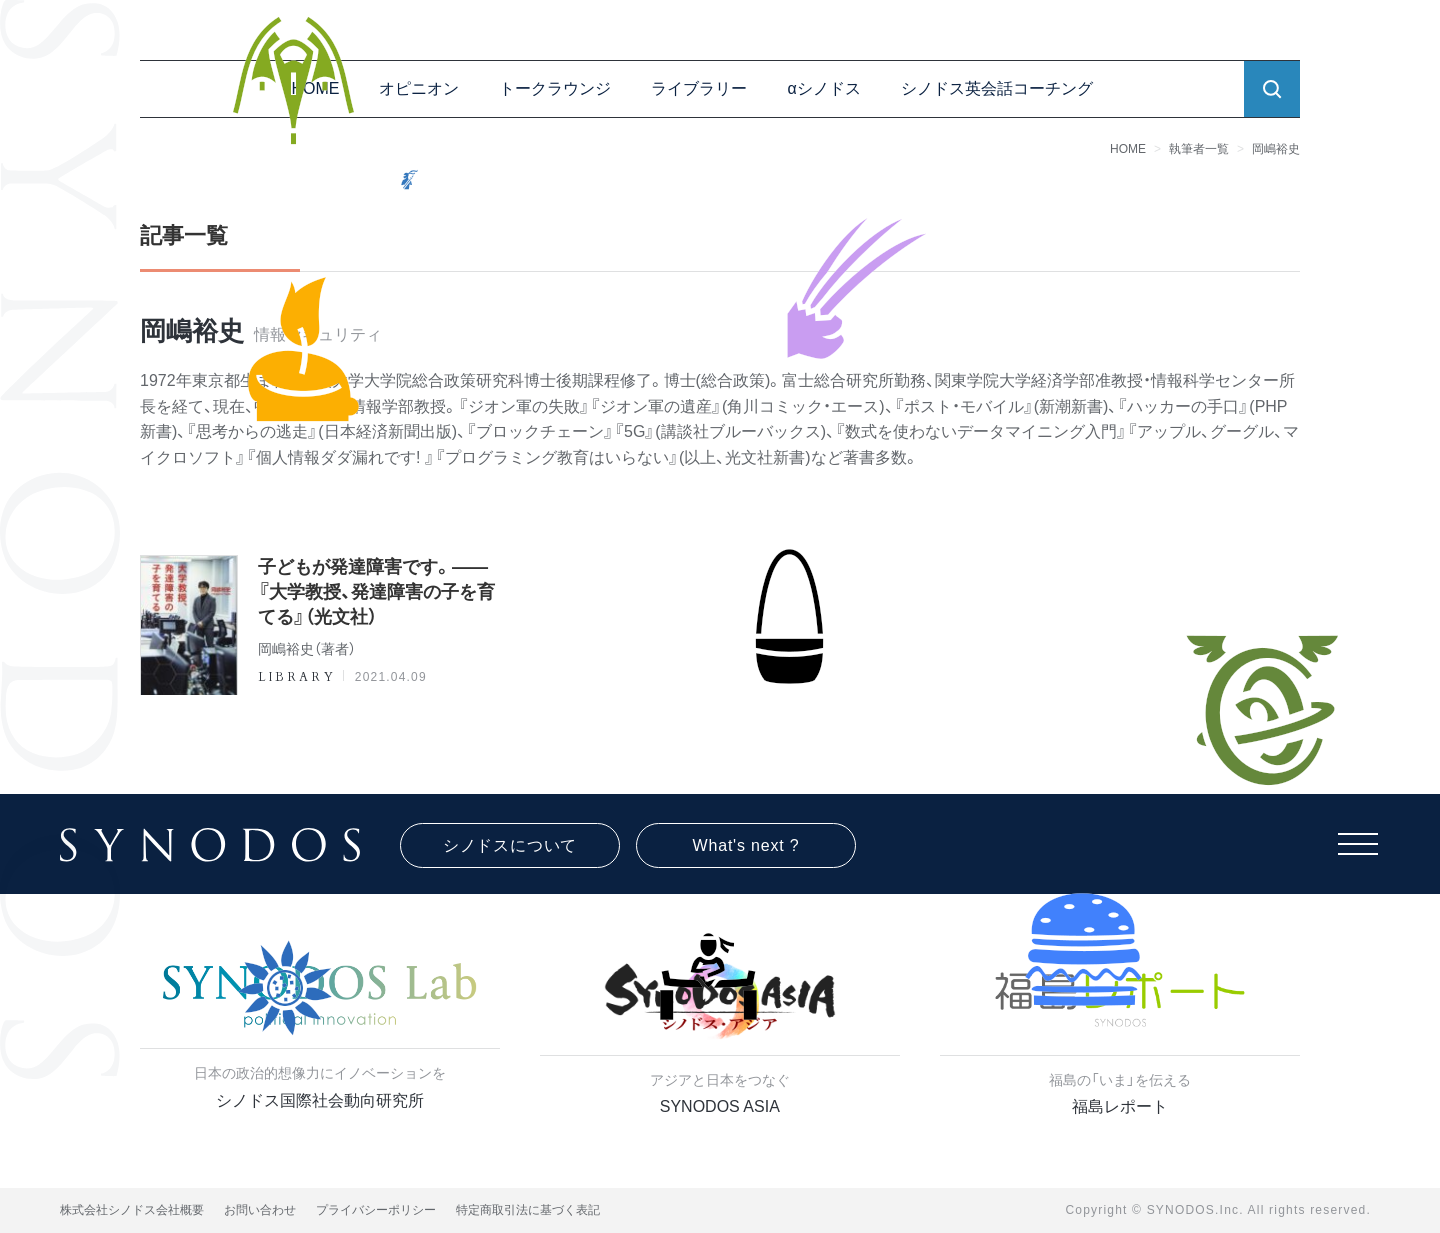 This screenshot has height=1233, width=1440. What do you see at coordinates (293, 80) in the screenshot?
I see `select a scout ship unit in a strategy game` at bounding box center [293, 80].